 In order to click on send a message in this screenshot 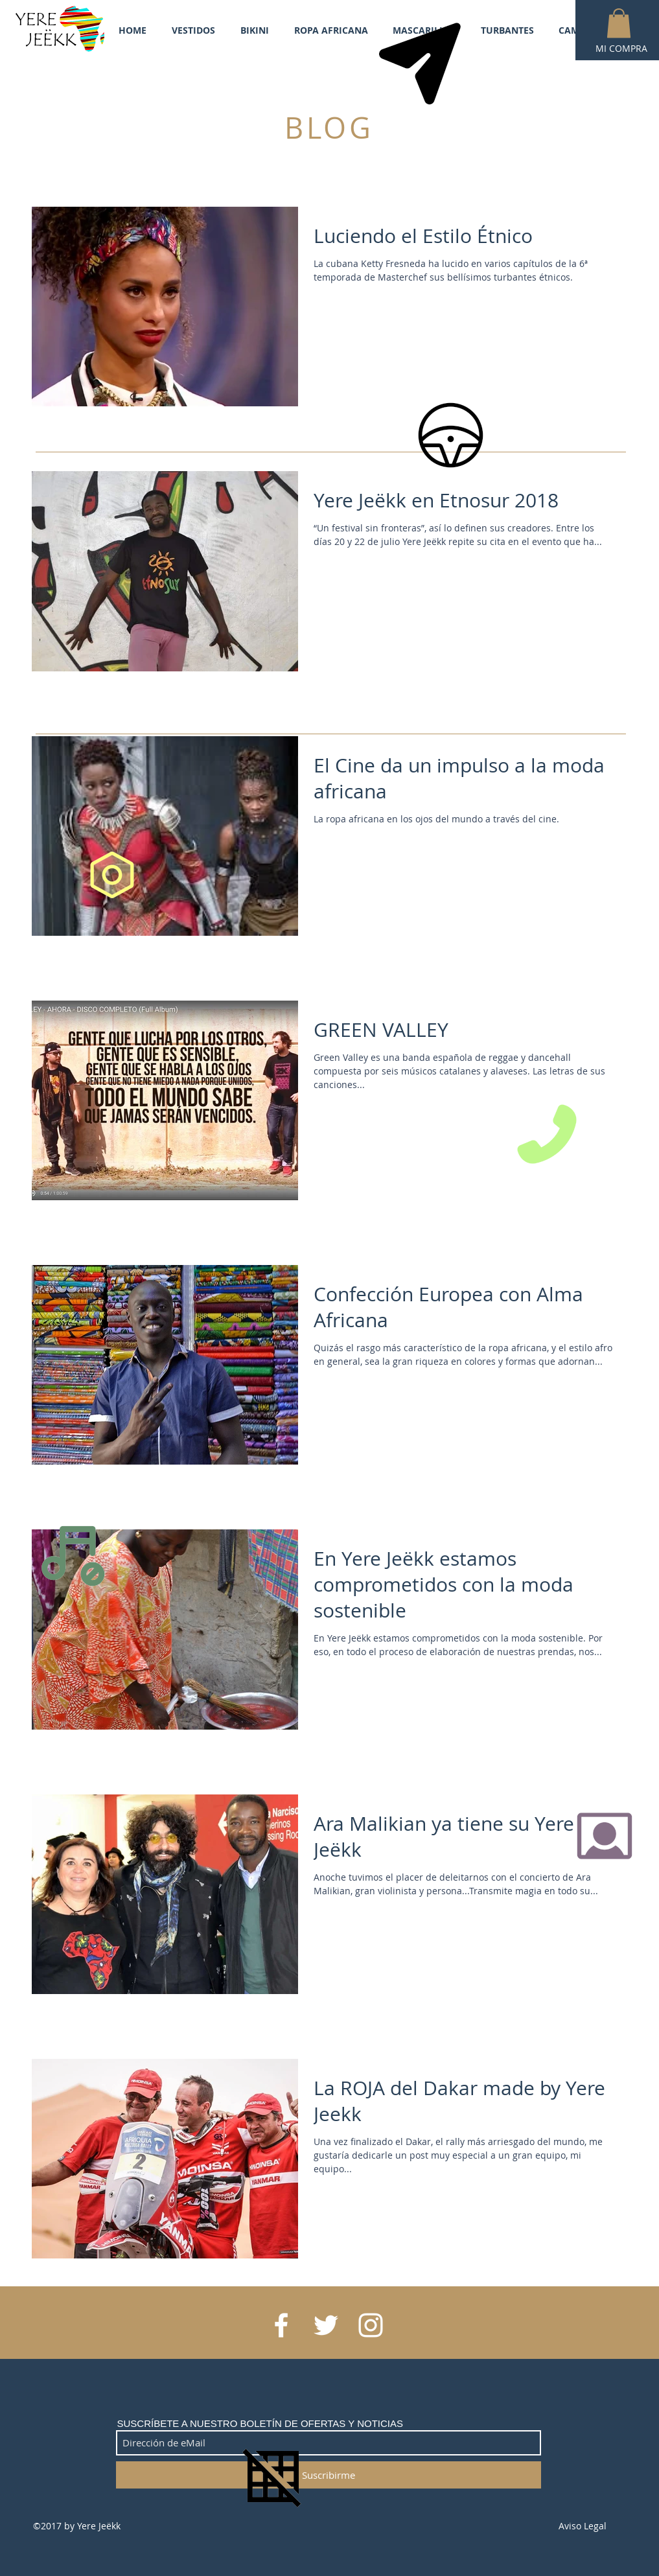, I will do `click(419, 64)`.